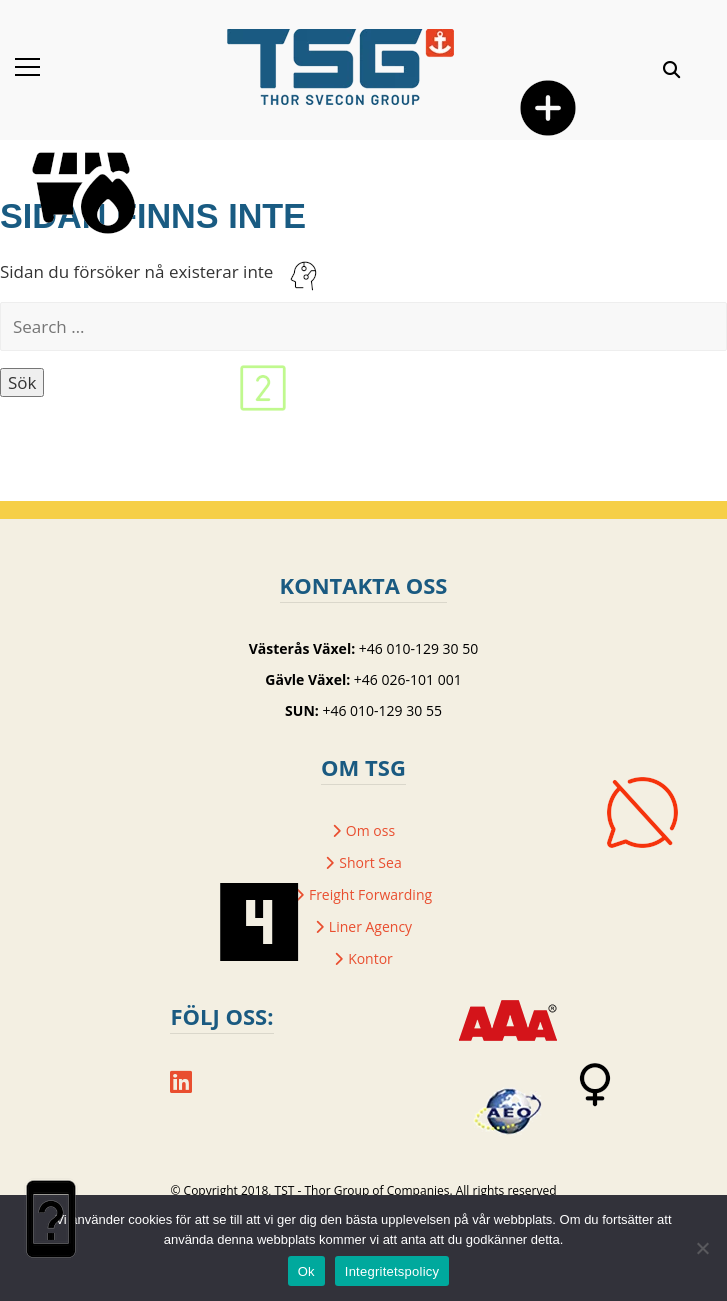 Image resolution: width=727 pixels, height=1301 pixels. I want to click on mute or disable chat notifications, so click(642, 812).